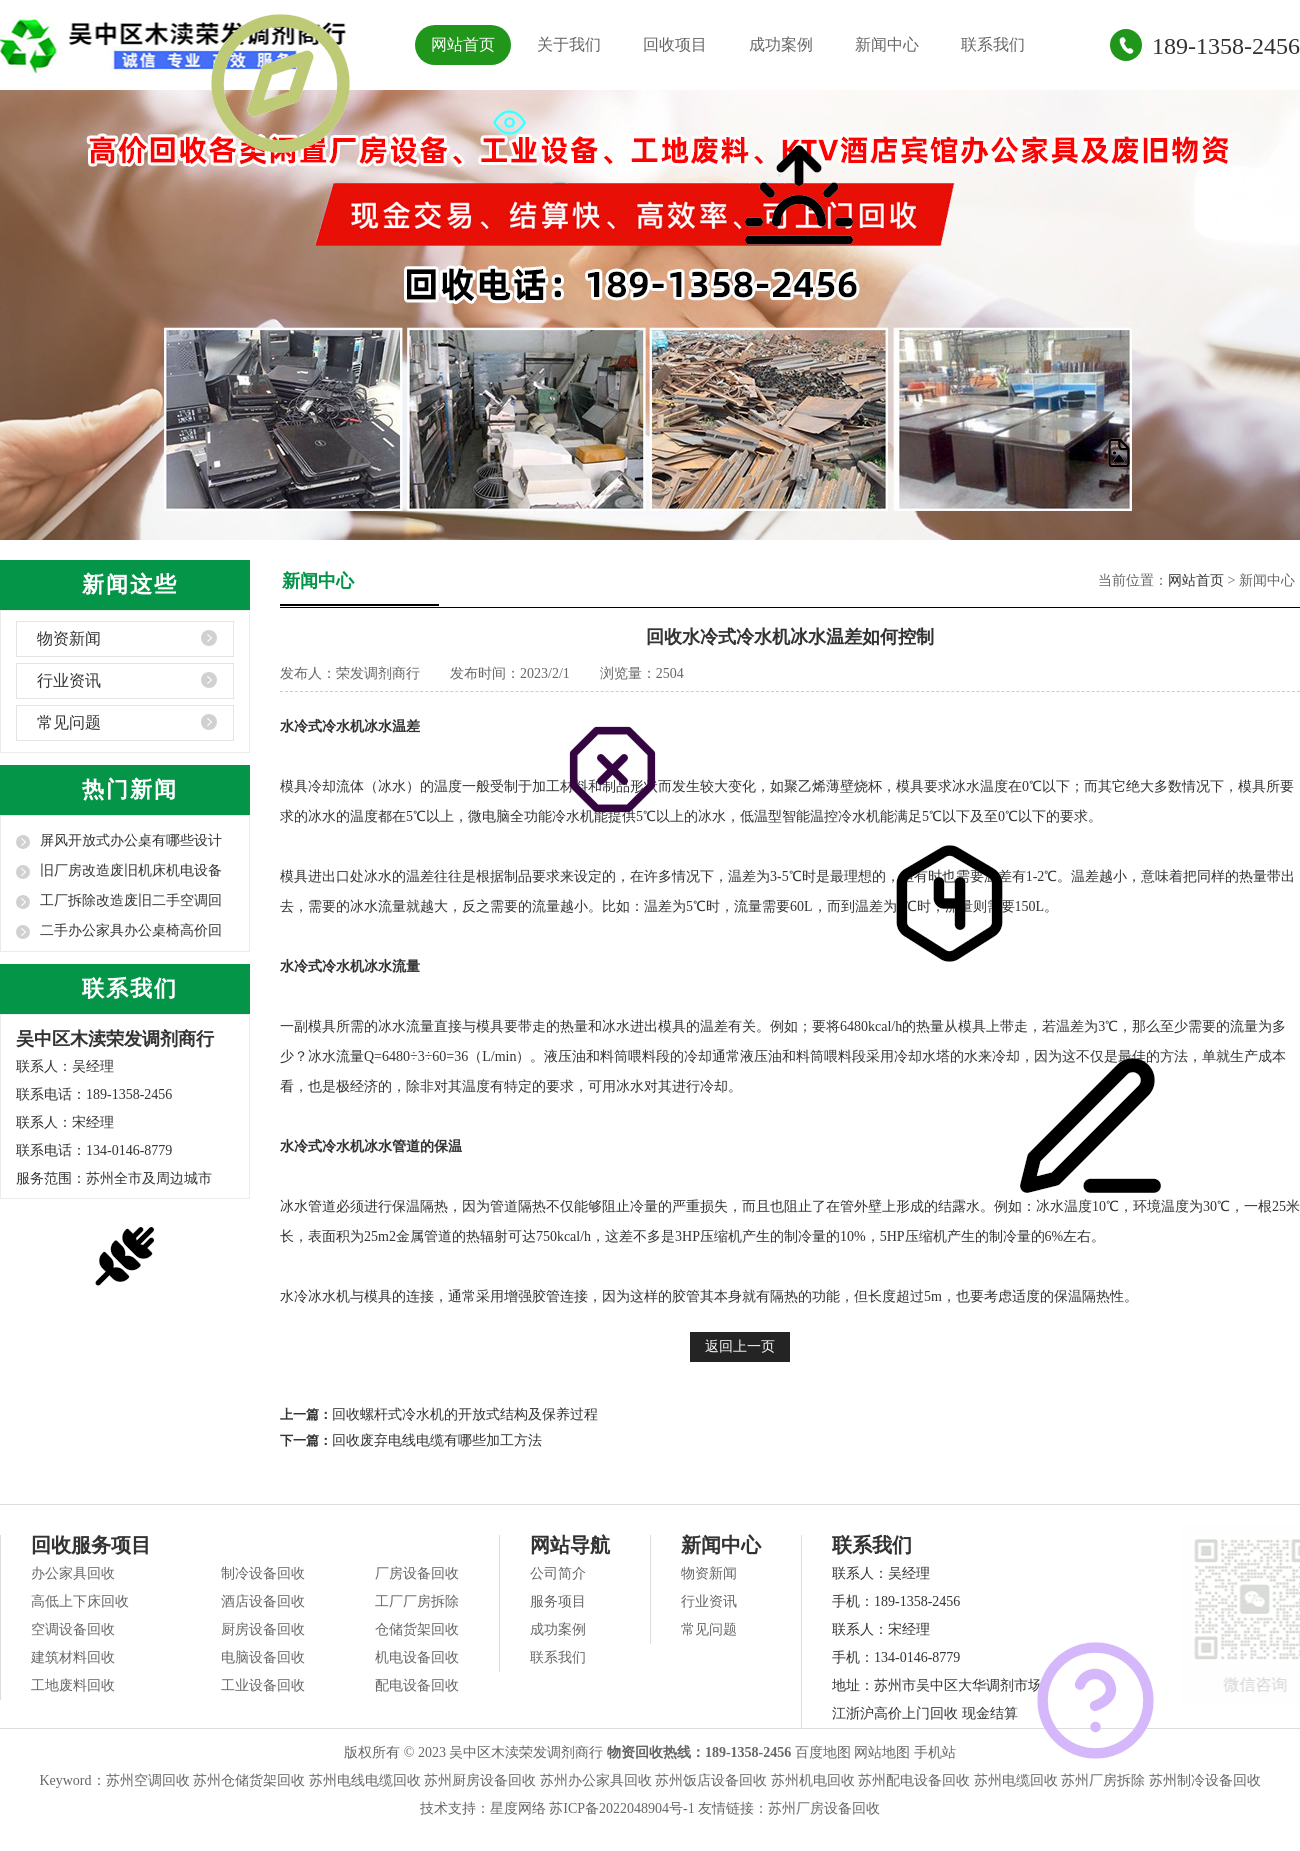 The height and width of the screenshot is (1851, 1300). I want to click on view or preview content, so click(509, 122).